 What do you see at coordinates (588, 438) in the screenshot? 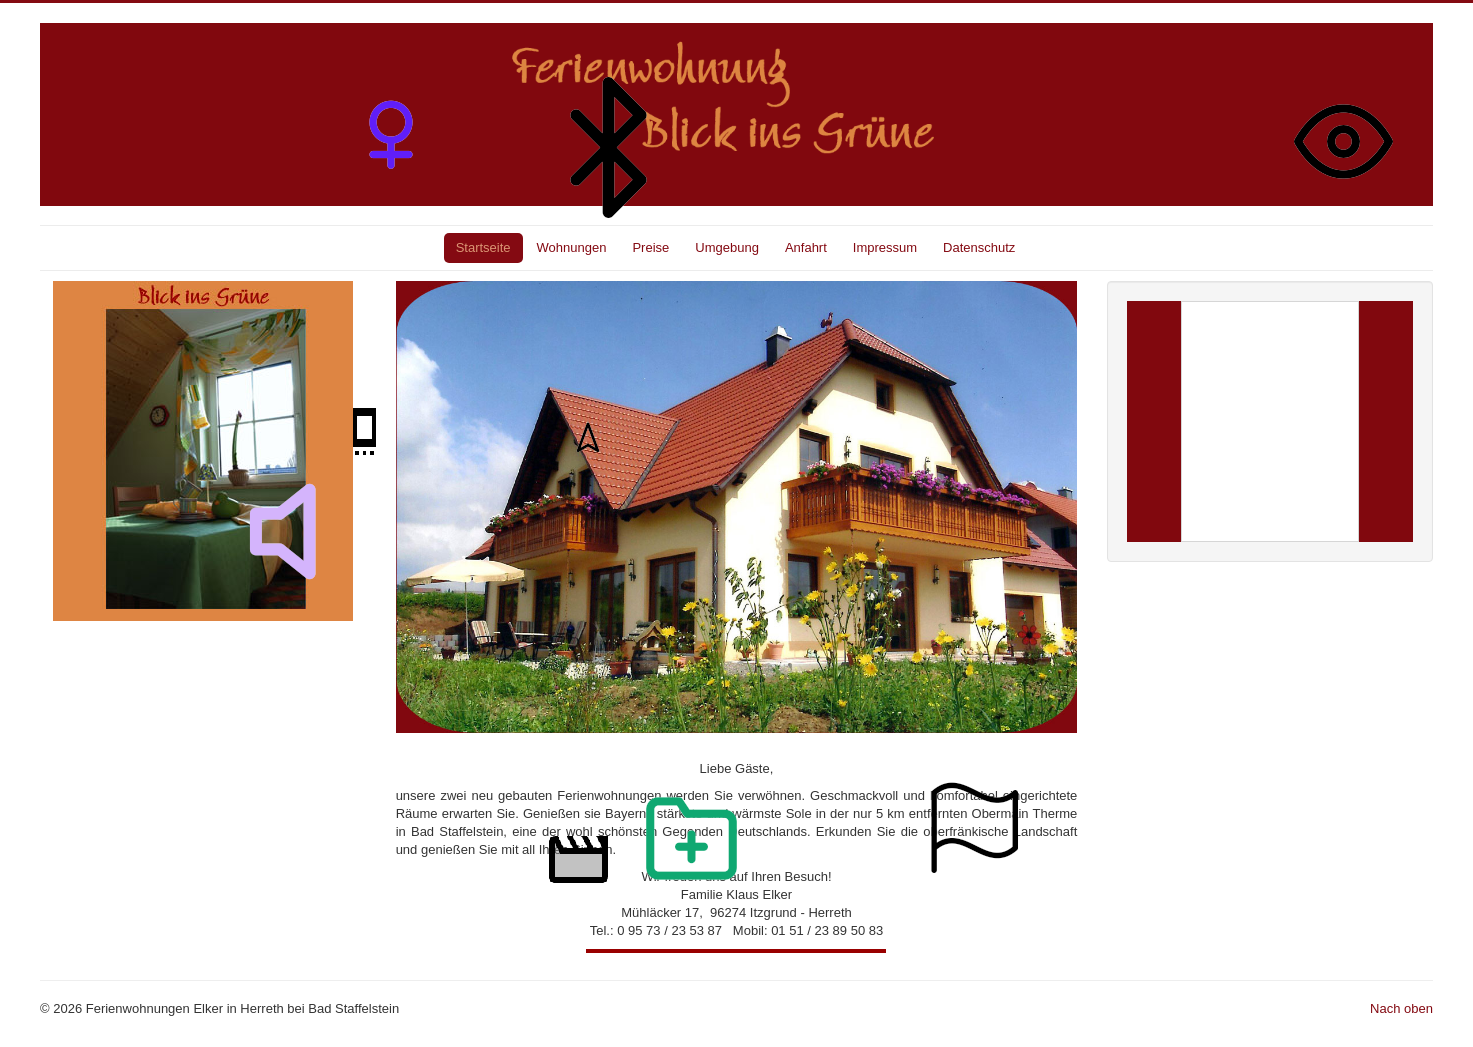
I see `navigate to current location` at bounding box center [588, 438].